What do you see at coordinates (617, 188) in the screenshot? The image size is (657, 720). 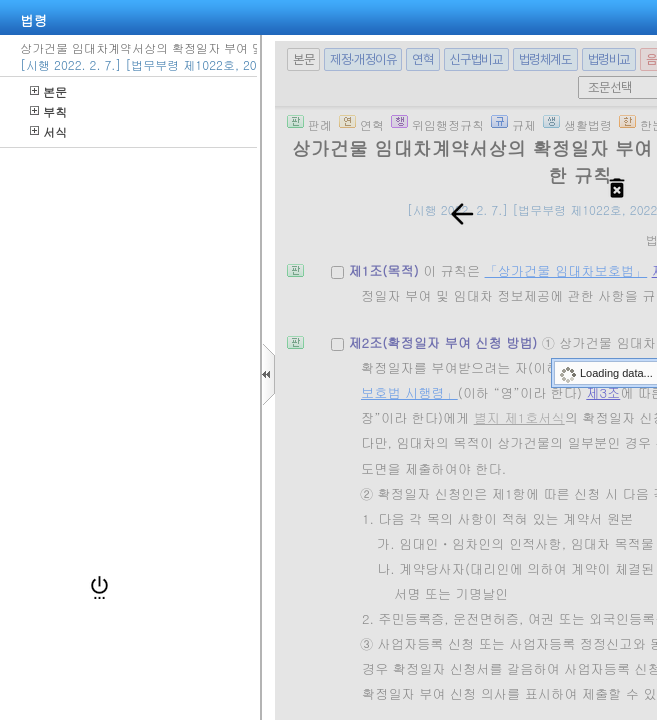 I see `permanently delete an item` at bounding box center [617, 188].